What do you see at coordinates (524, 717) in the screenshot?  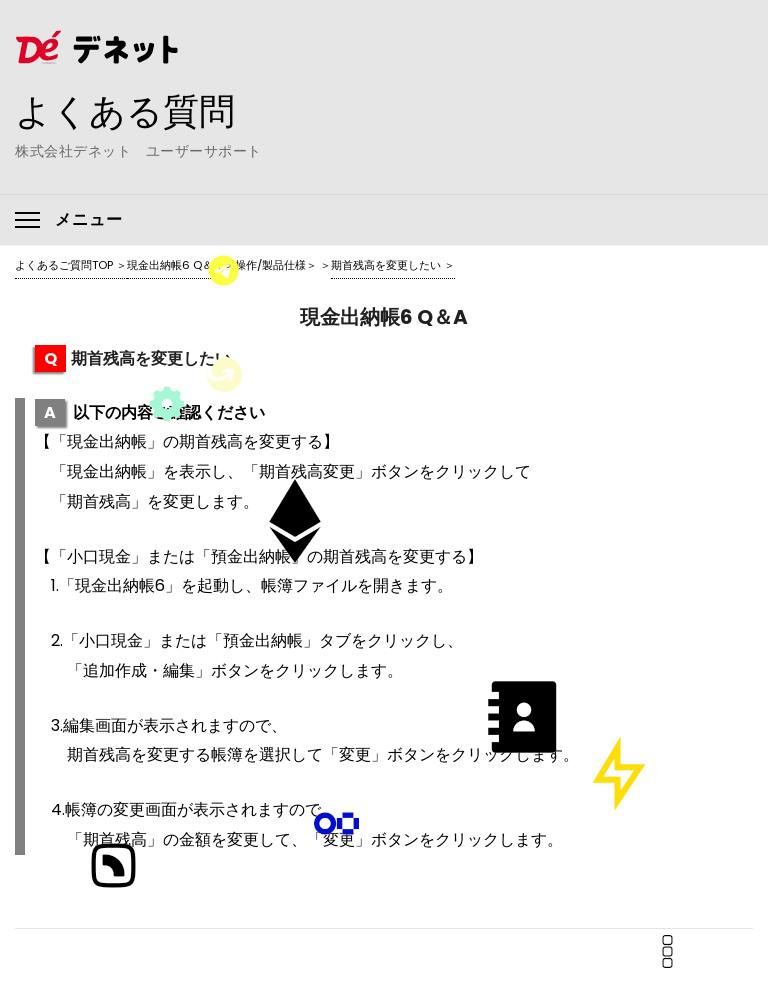 I see `open your contacts list` at bounding box center [524, 717].